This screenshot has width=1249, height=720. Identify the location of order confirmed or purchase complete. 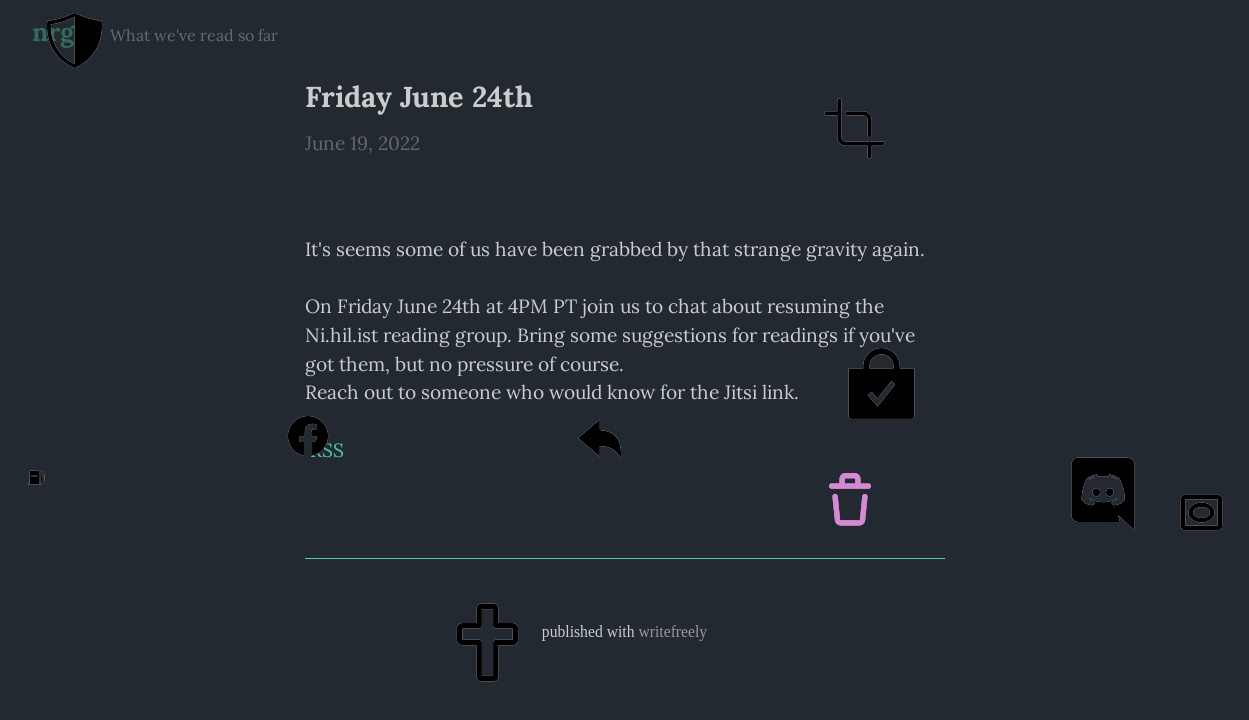
(881, 383).